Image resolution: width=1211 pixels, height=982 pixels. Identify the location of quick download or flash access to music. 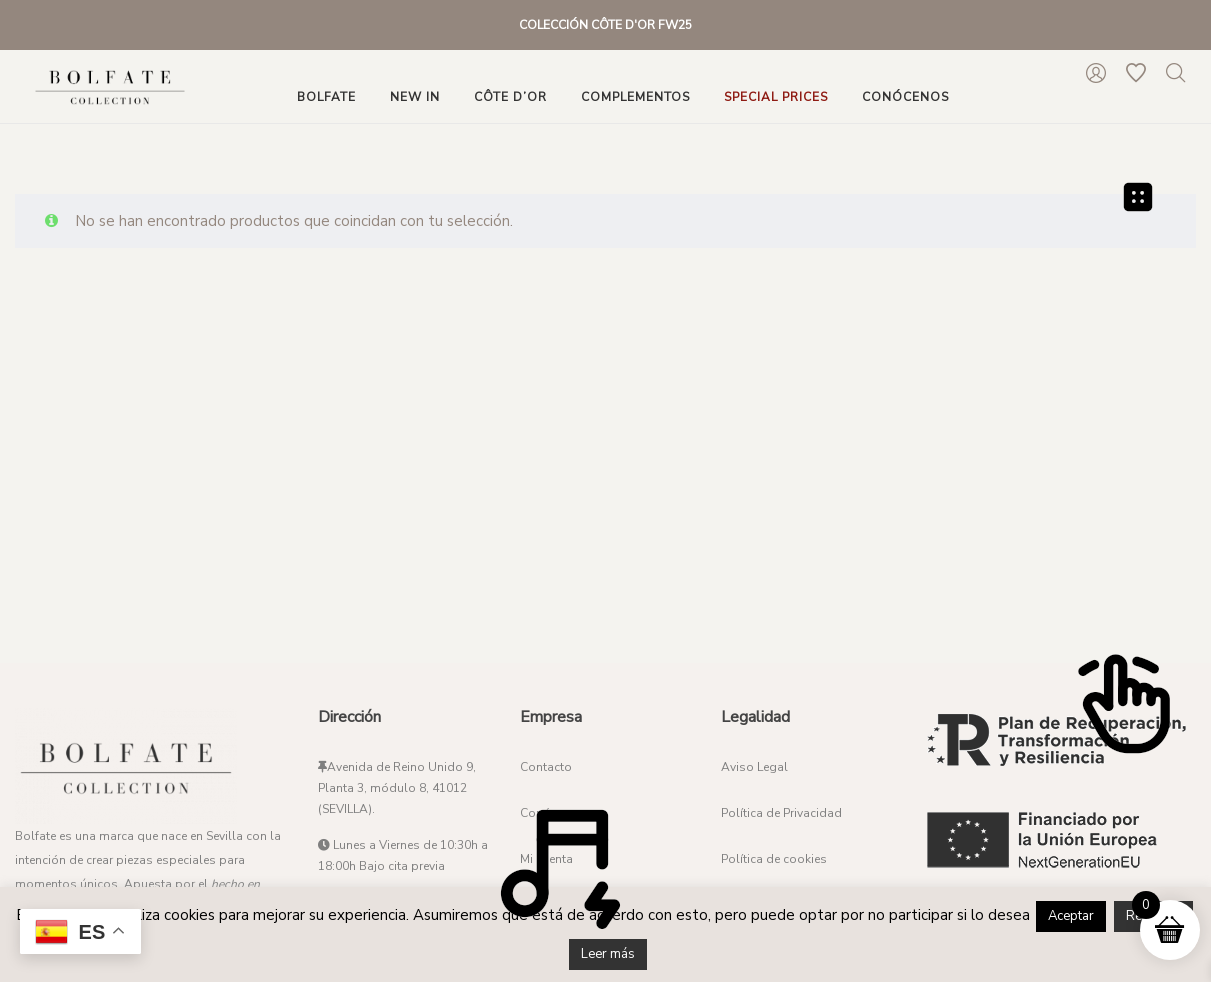
(560, 863).